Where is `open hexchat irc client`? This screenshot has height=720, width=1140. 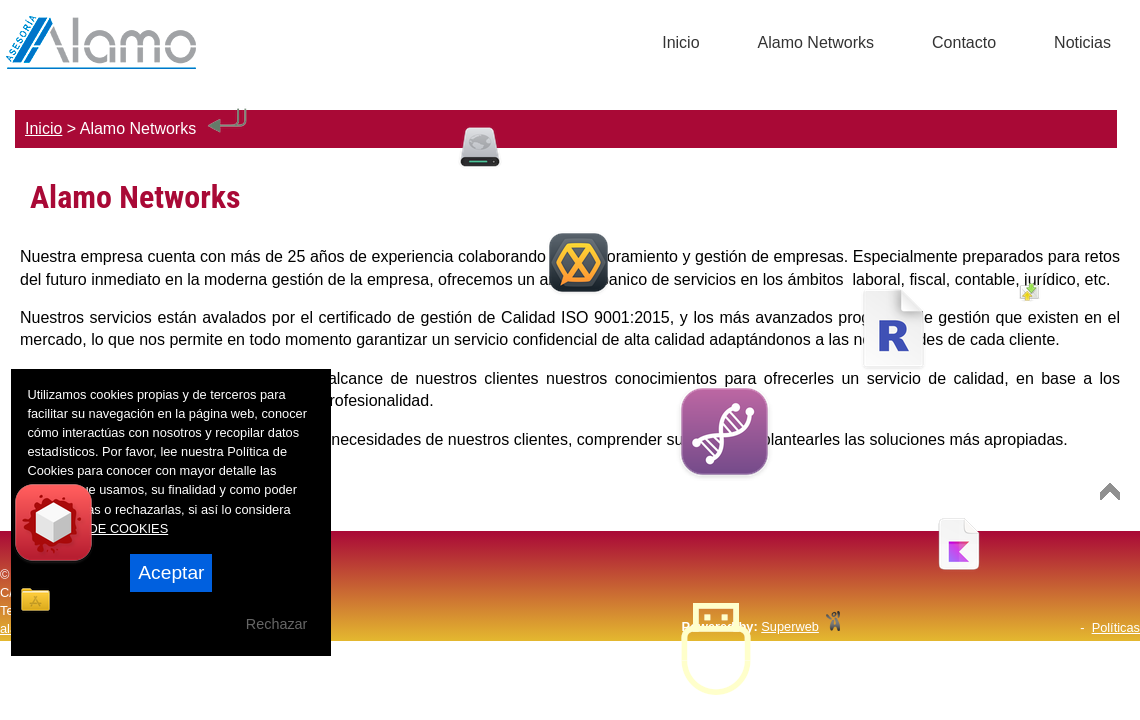 open hexchat irc client is located at coordinates (578, 262).